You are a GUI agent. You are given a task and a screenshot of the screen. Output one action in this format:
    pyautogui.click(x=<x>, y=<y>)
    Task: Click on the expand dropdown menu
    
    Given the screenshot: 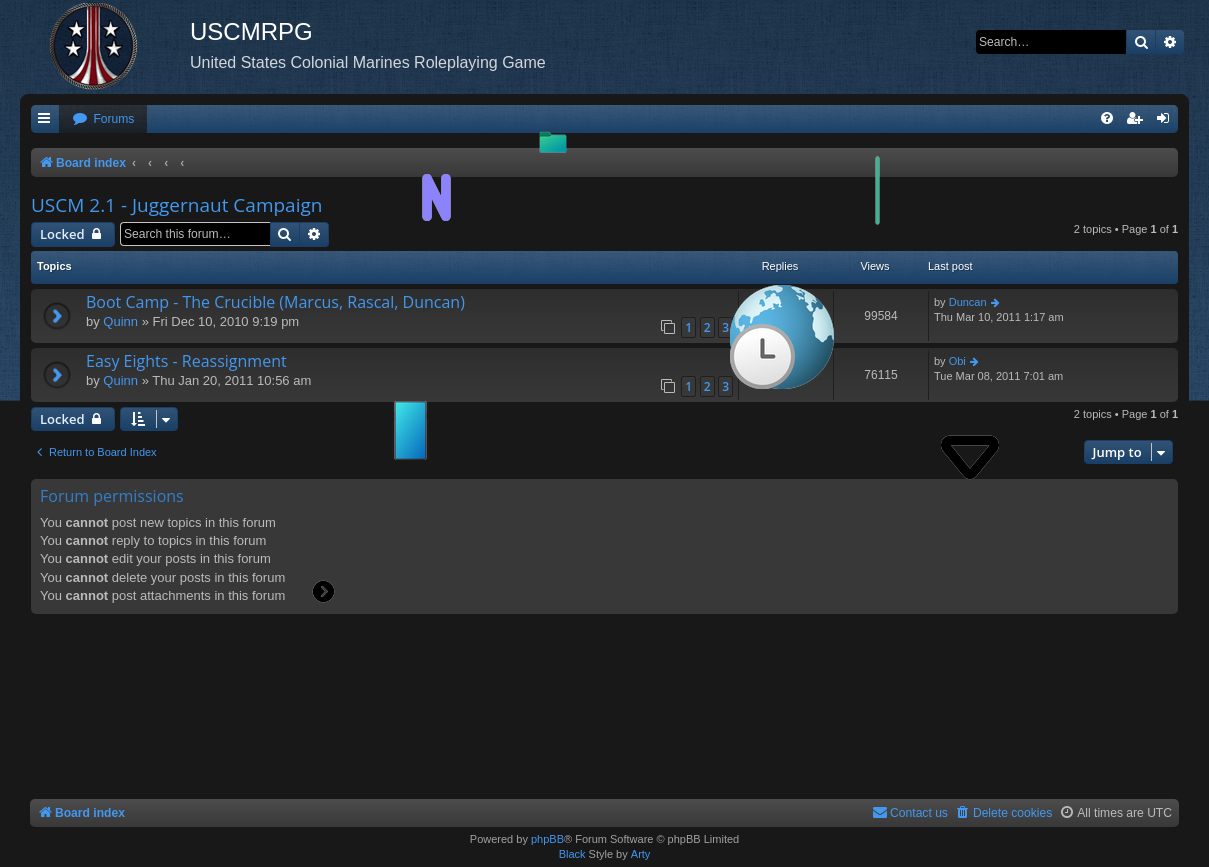 What is the action you would take?
    pyautogui.click(x=970, y=455)
    